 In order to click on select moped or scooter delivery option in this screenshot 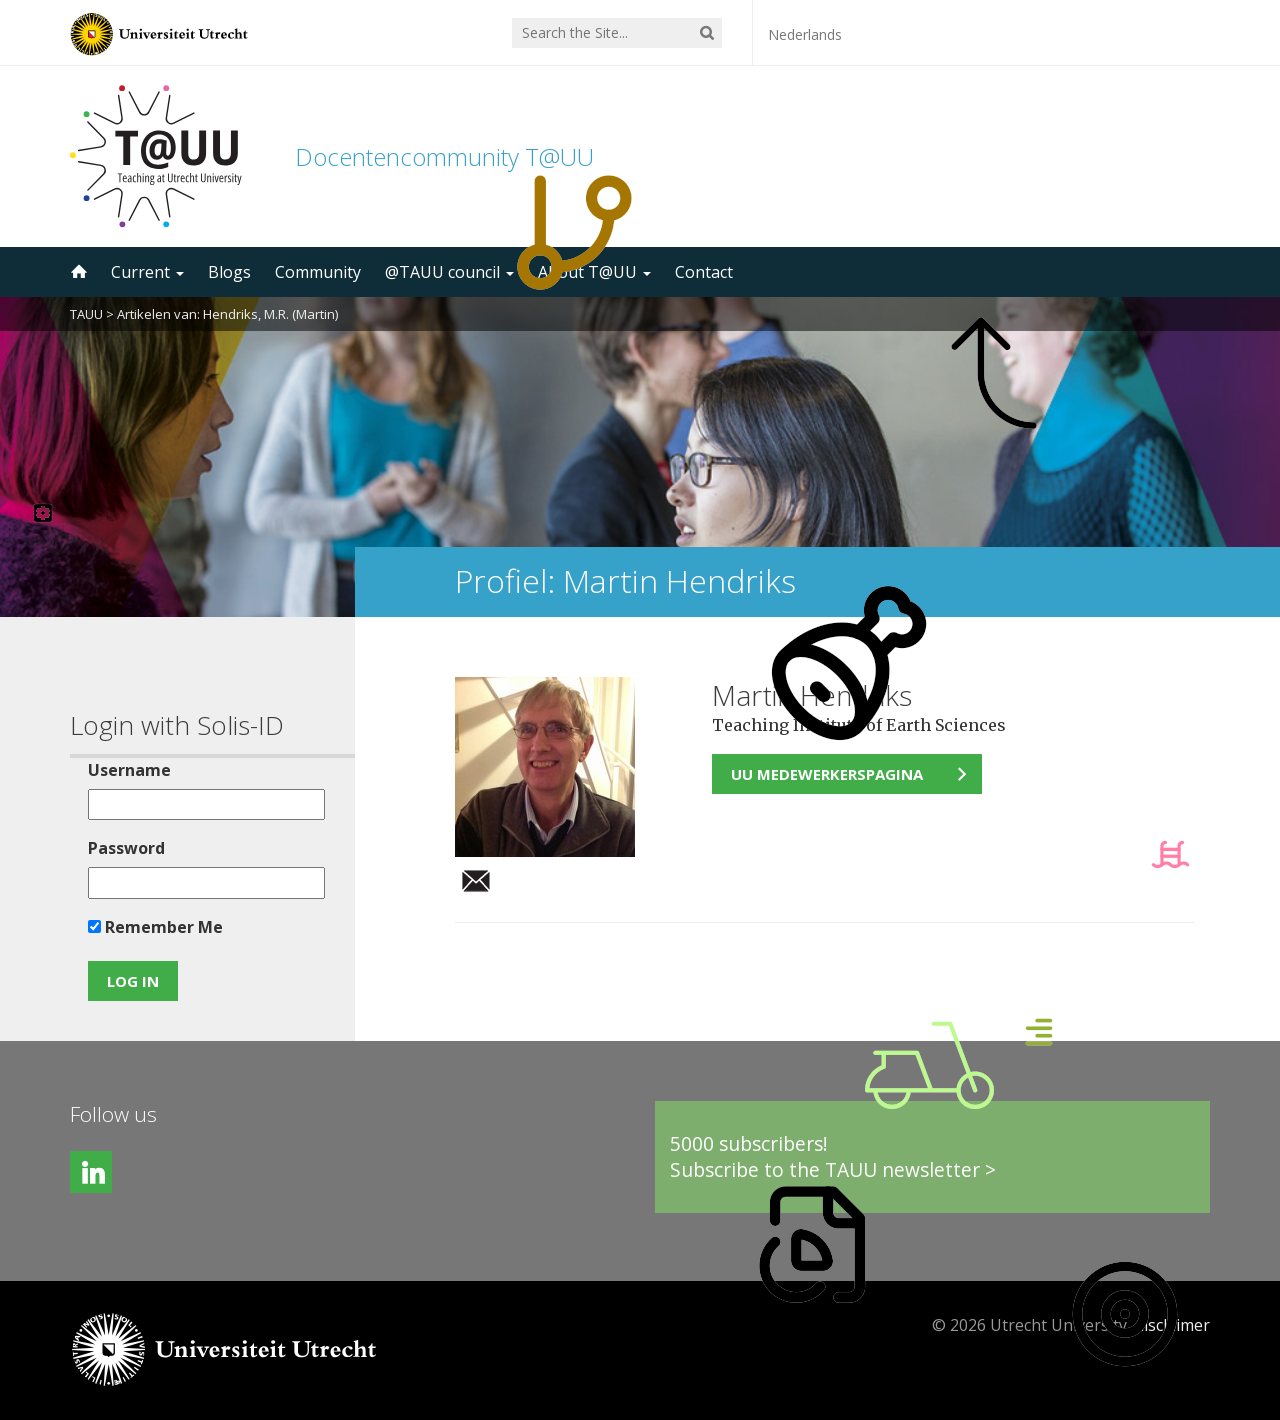, I will do `click(929, 1069)`.